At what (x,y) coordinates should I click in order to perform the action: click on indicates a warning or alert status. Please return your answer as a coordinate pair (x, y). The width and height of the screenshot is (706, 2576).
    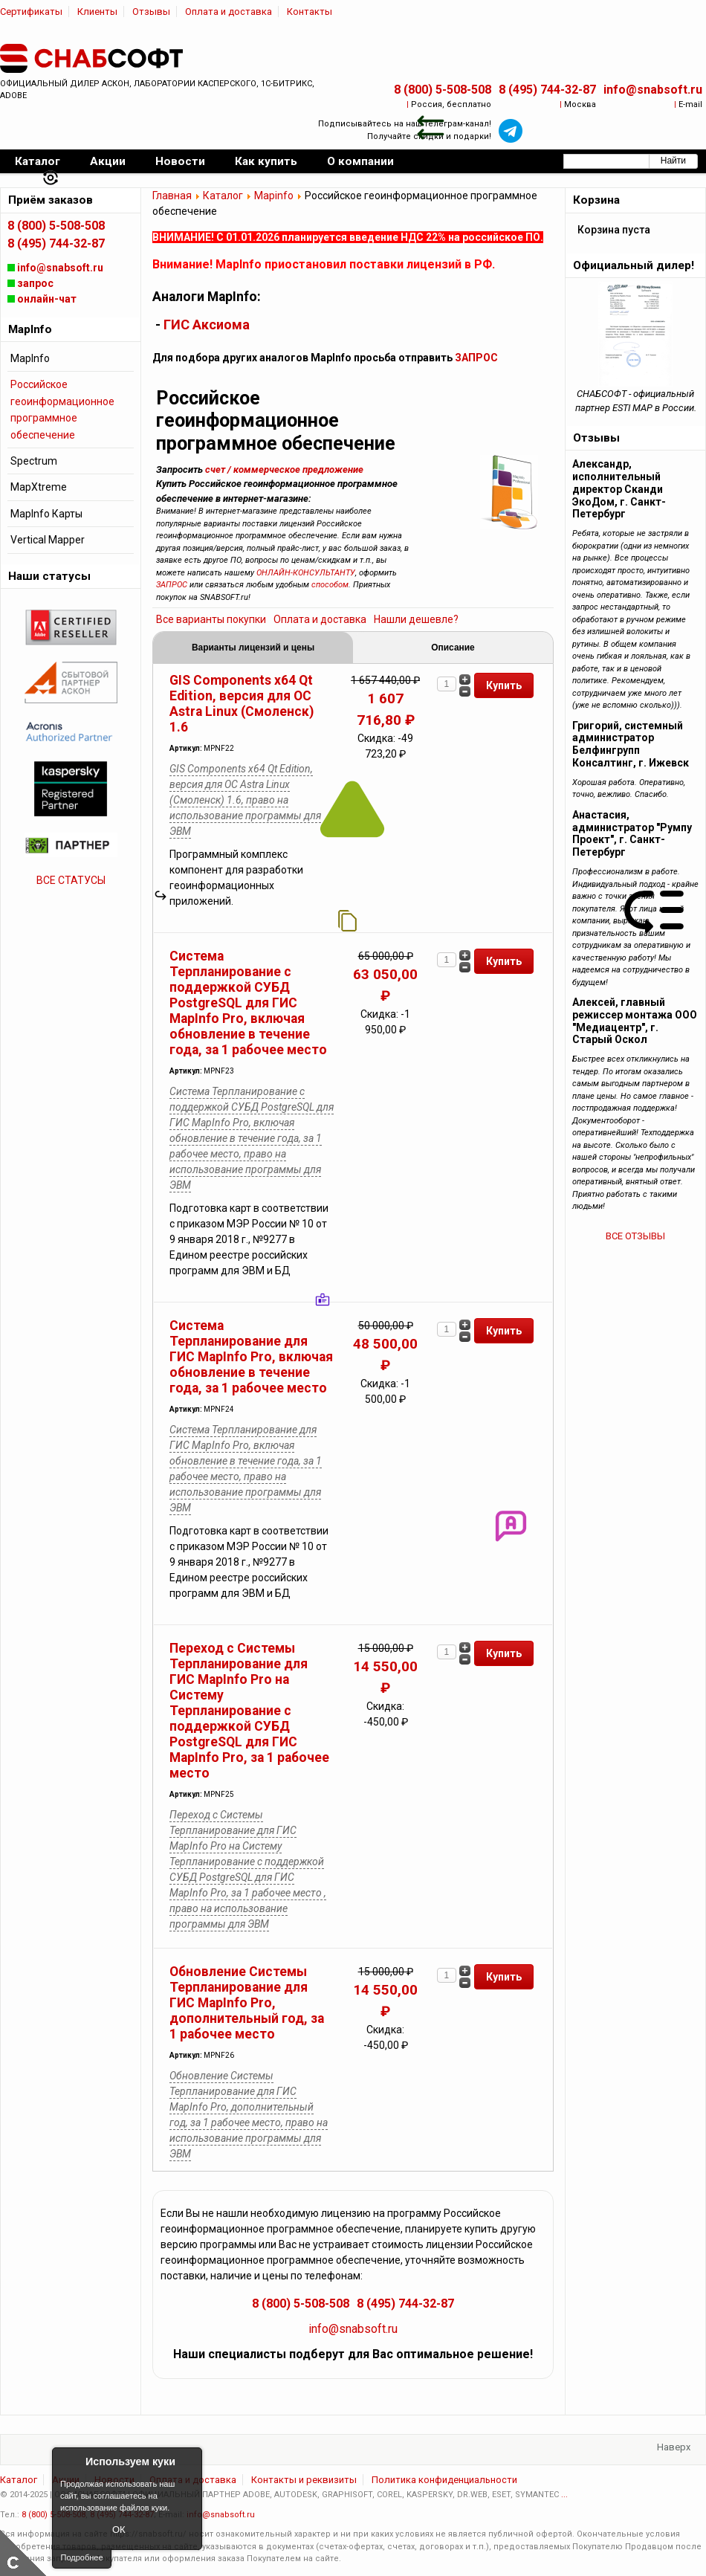
    Looking at the image, I should click on (352, 811).